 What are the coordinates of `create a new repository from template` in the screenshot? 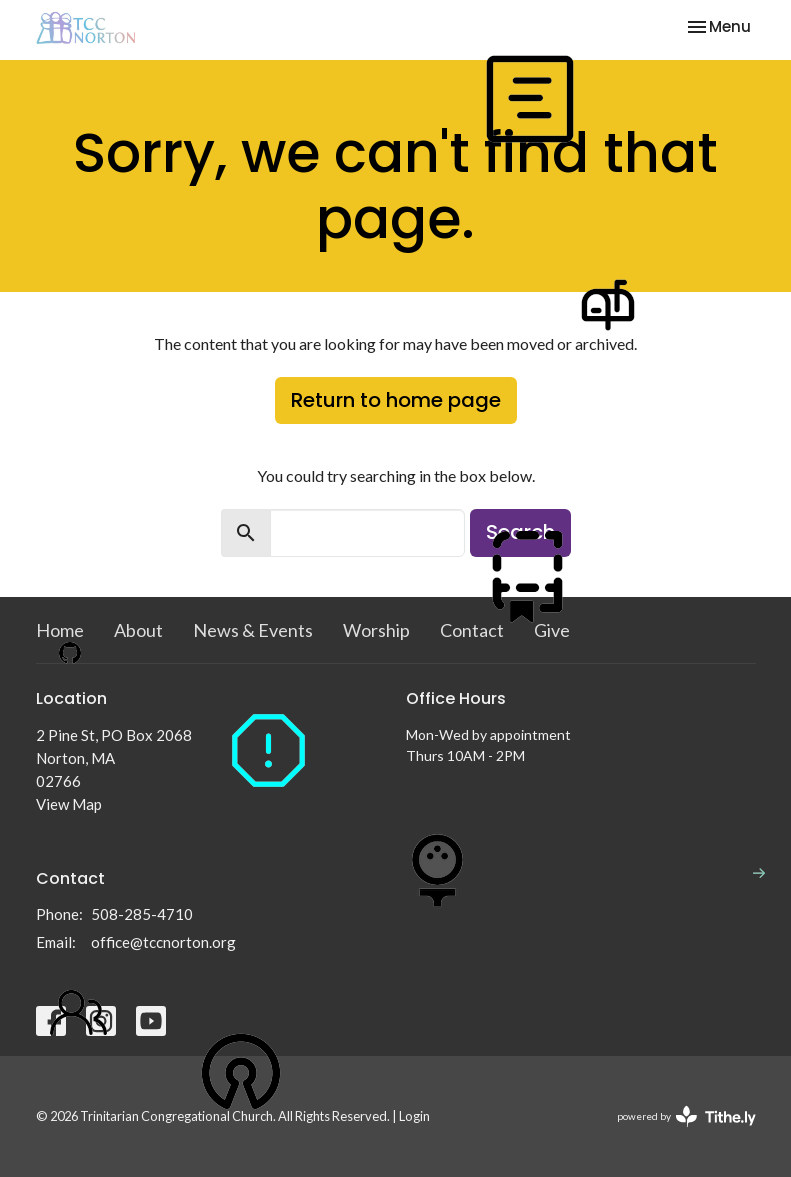 It's located at (527, 577).